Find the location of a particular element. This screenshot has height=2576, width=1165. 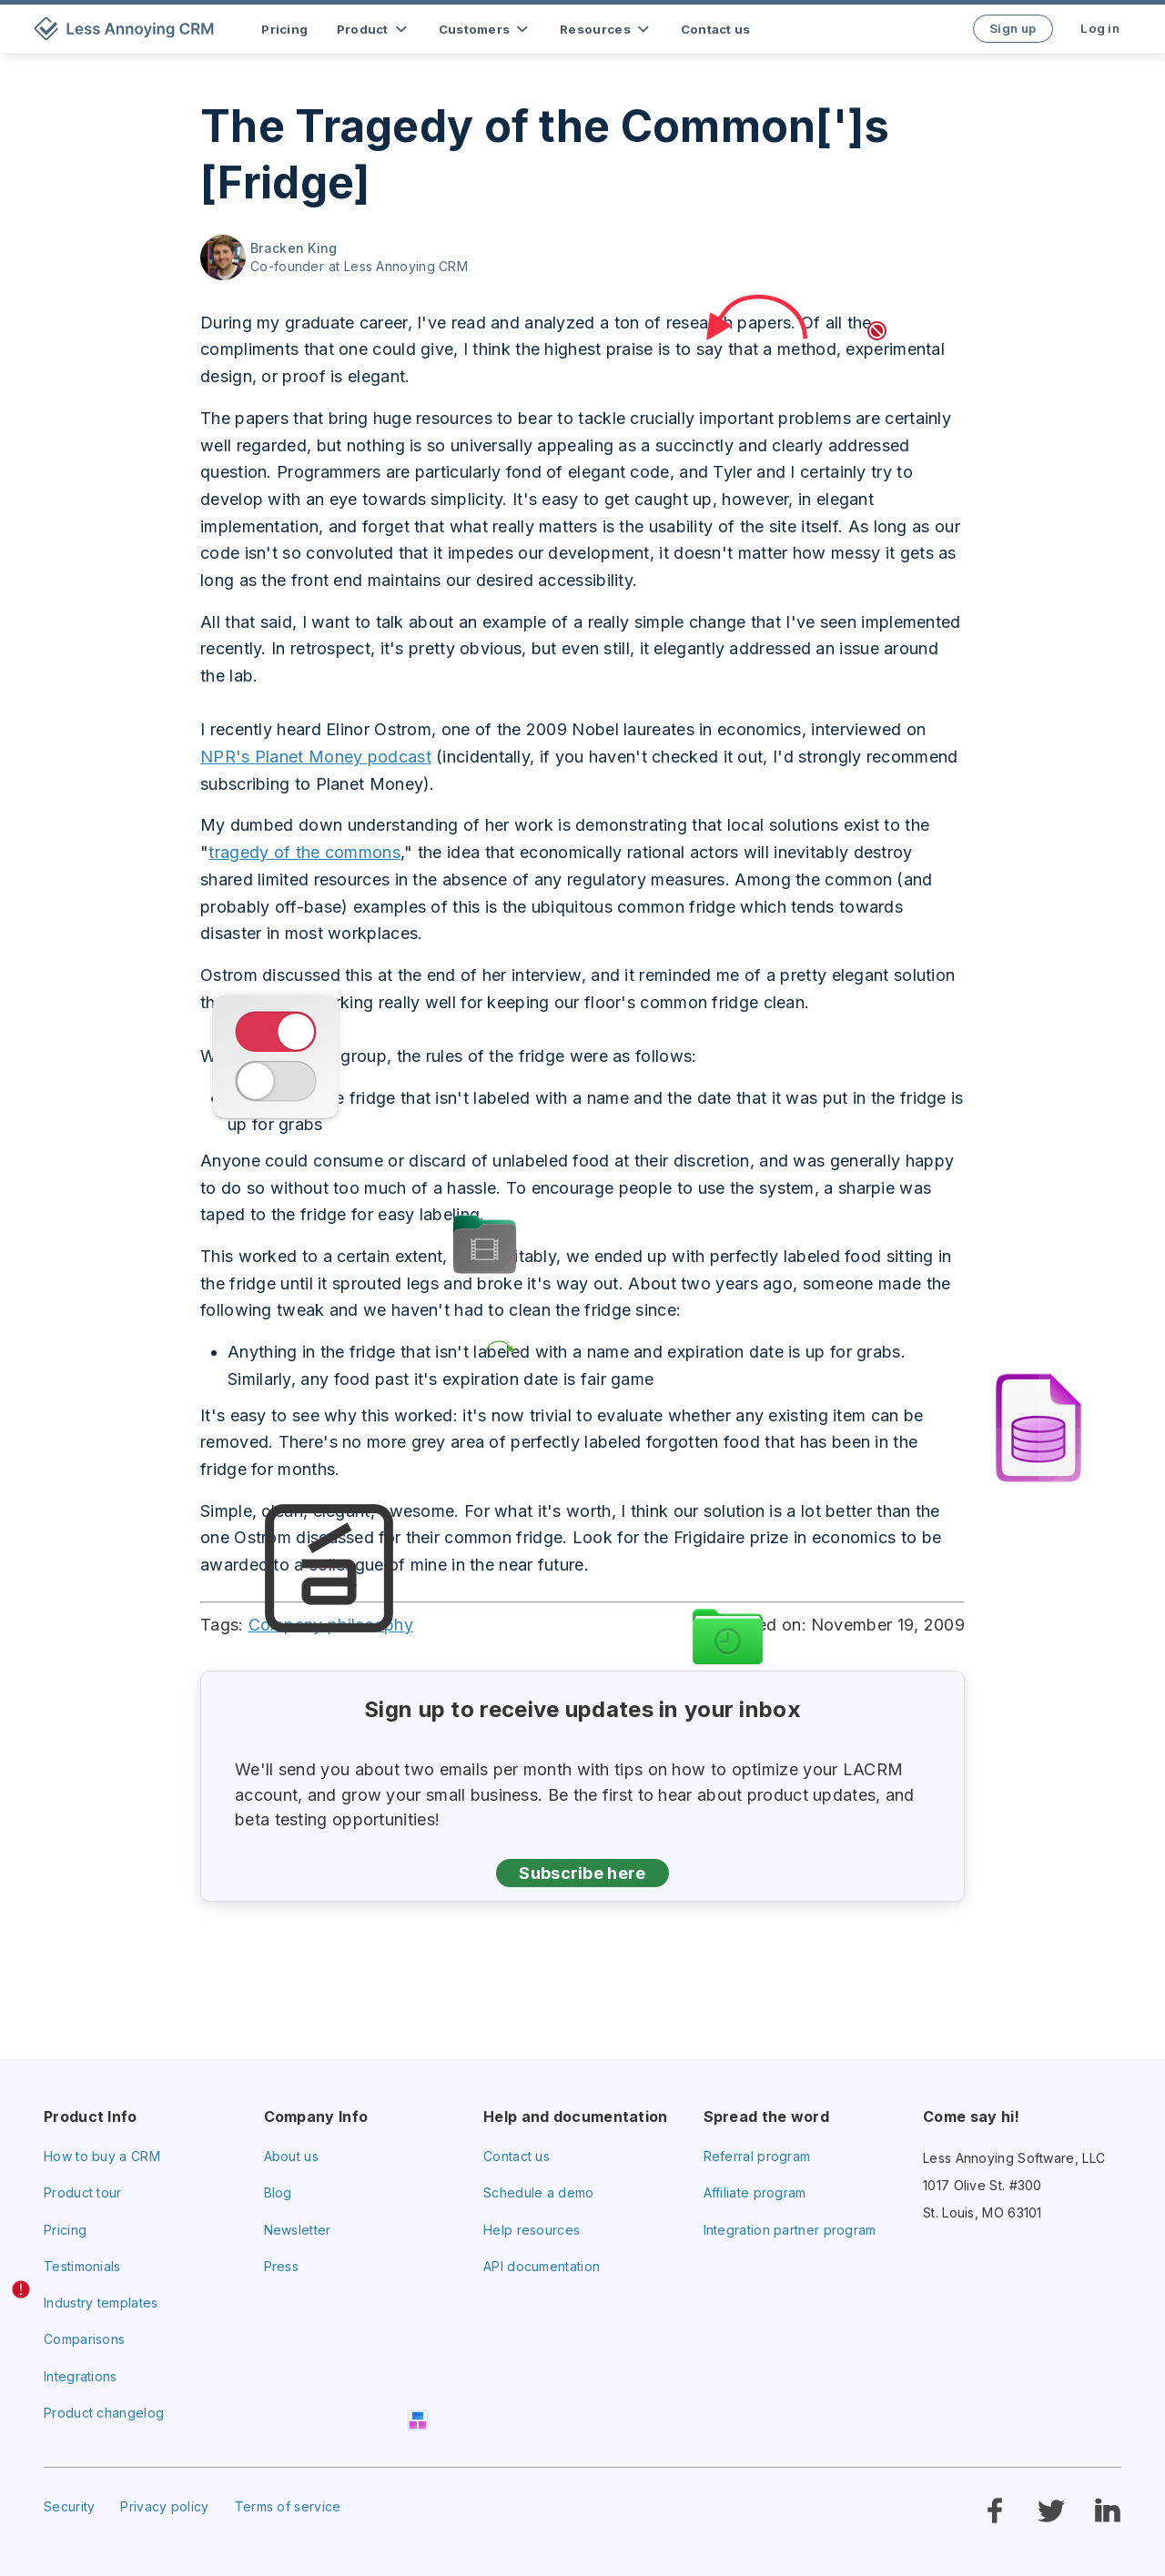

delete or remove selected item is located at coordinates (876, 330).